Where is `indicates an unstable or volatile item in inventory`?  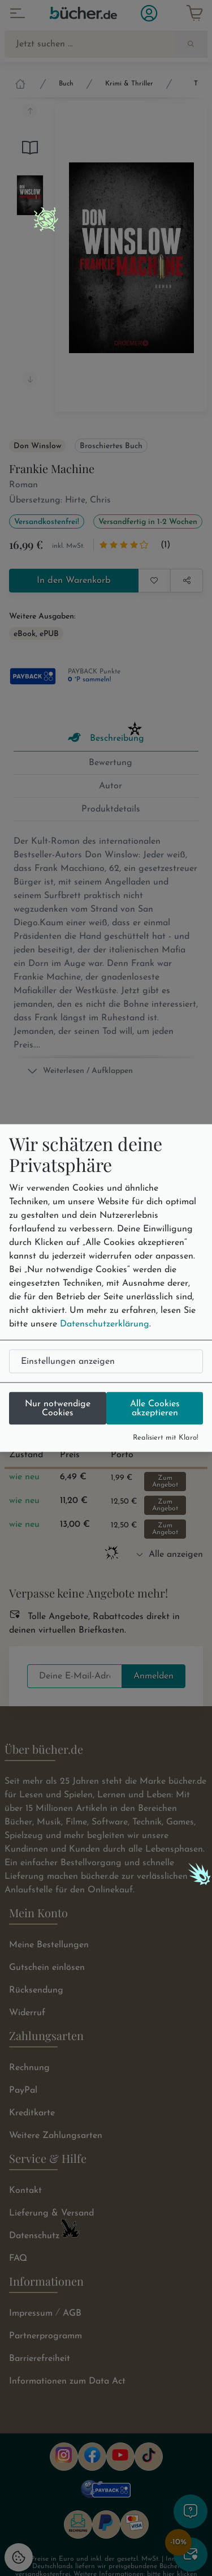 indicates an unstable or volatile item in inventory is located at coordinates (46, 219).